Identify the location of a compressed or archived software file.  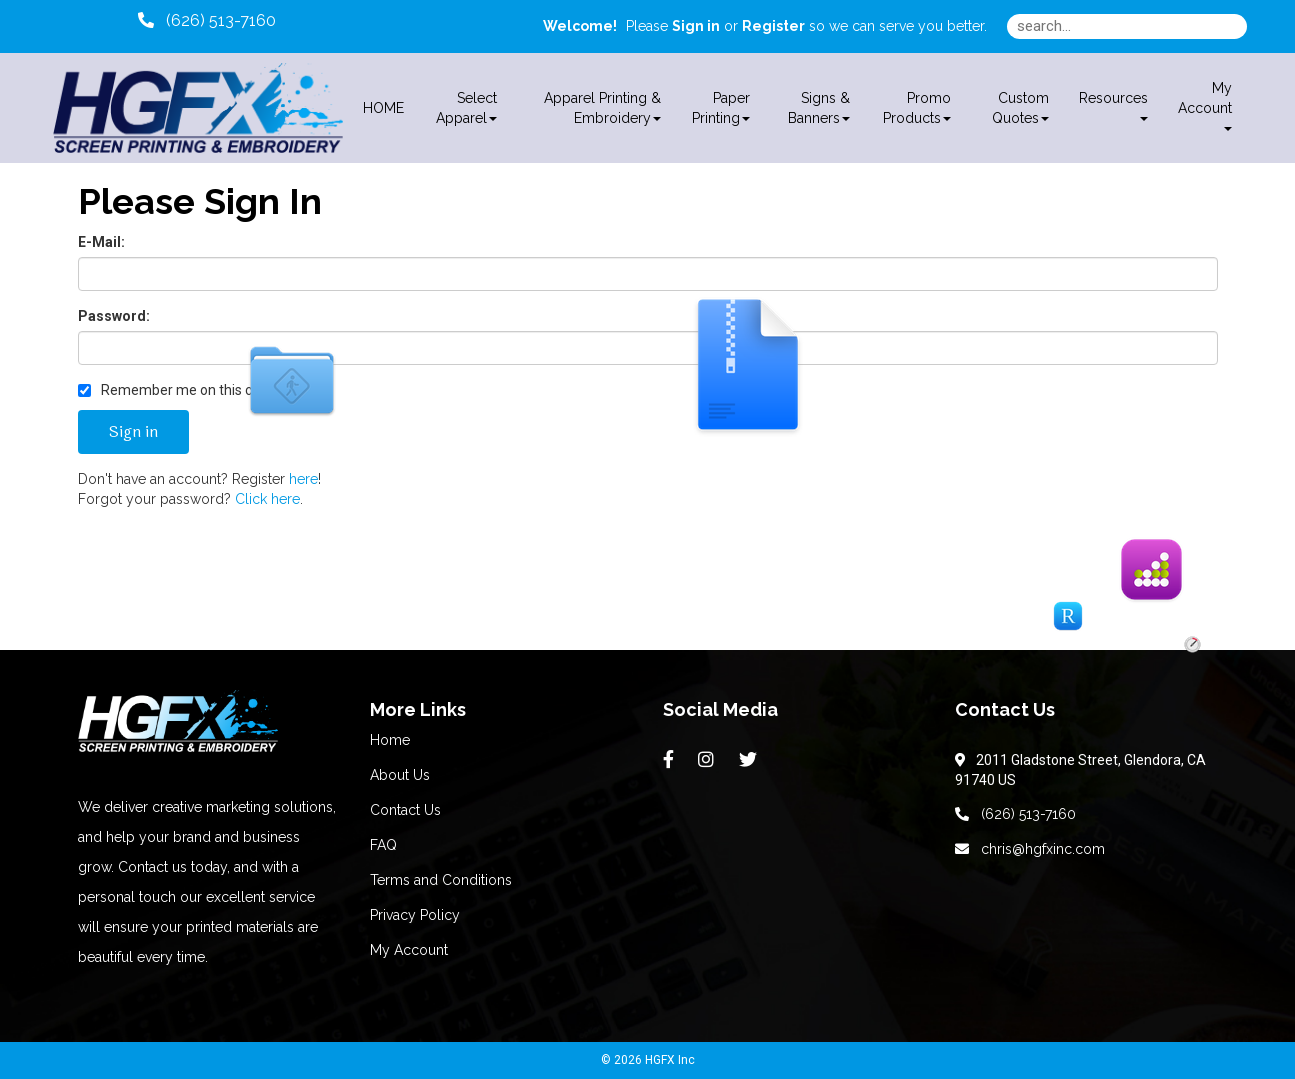
(748, 367).